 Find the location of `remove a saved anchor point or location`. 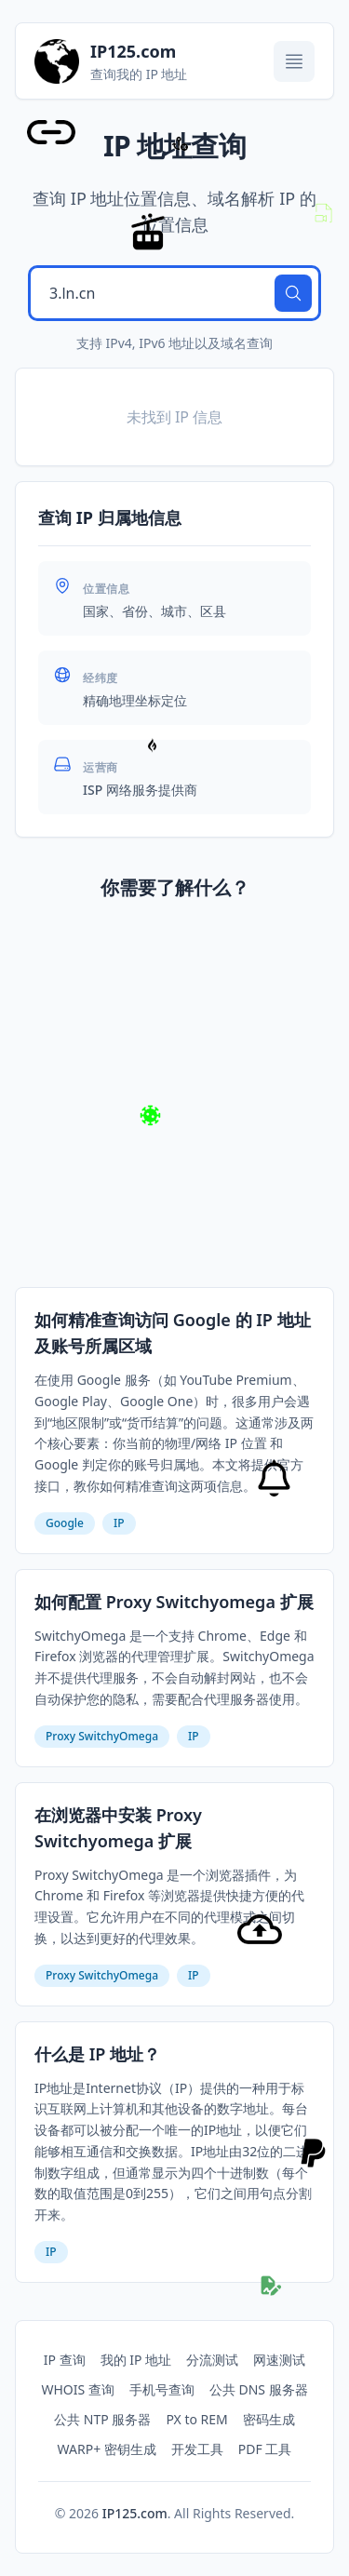

remove a saved anchor point or location is located at coordinates (180, 143).